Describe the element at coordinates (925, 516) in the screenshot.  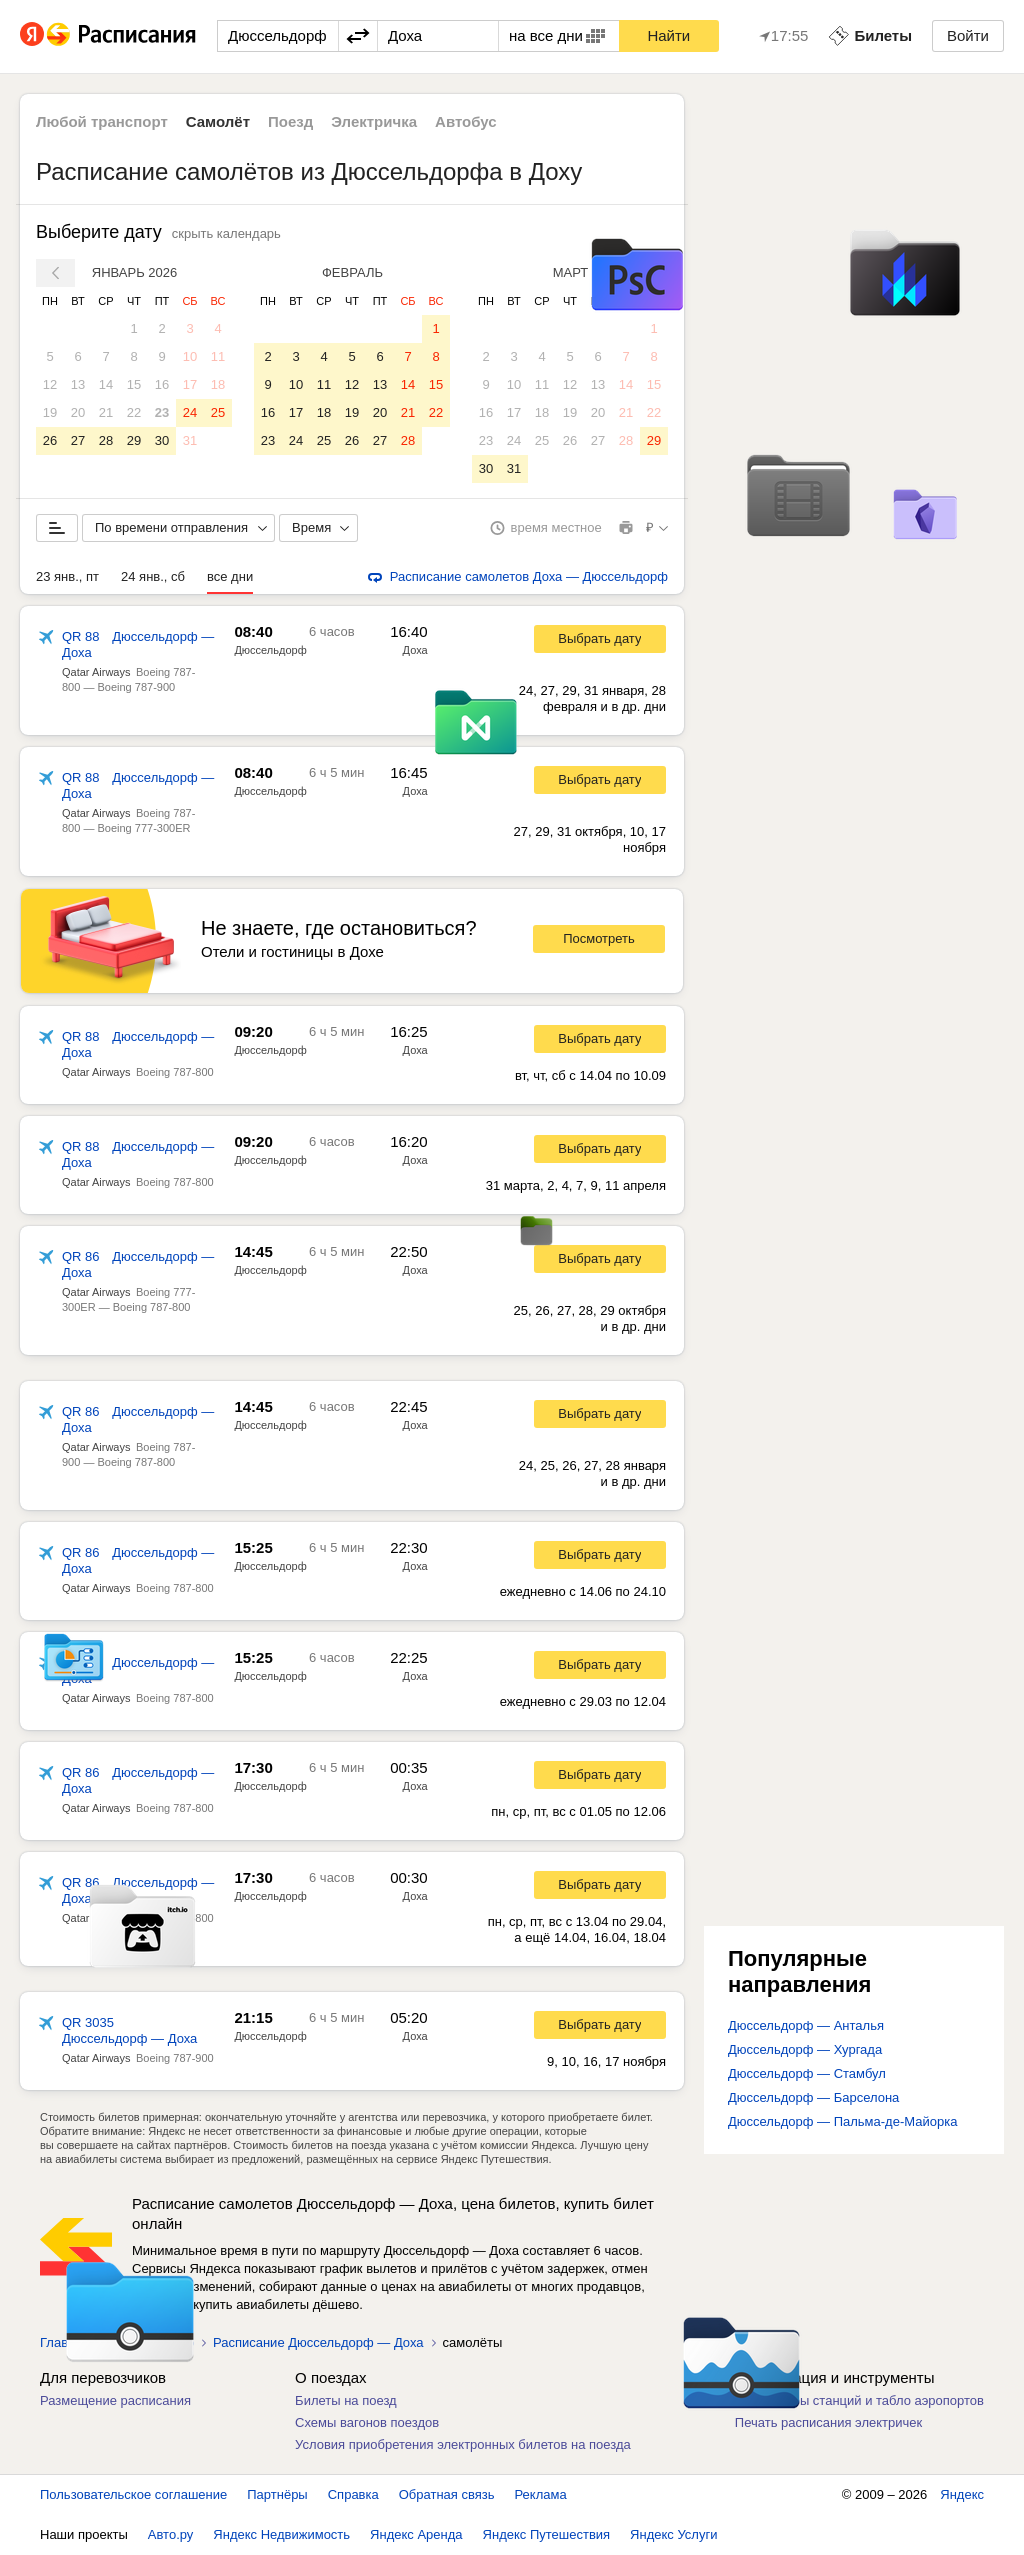
I see `open your obsidian vault folder` at that location.